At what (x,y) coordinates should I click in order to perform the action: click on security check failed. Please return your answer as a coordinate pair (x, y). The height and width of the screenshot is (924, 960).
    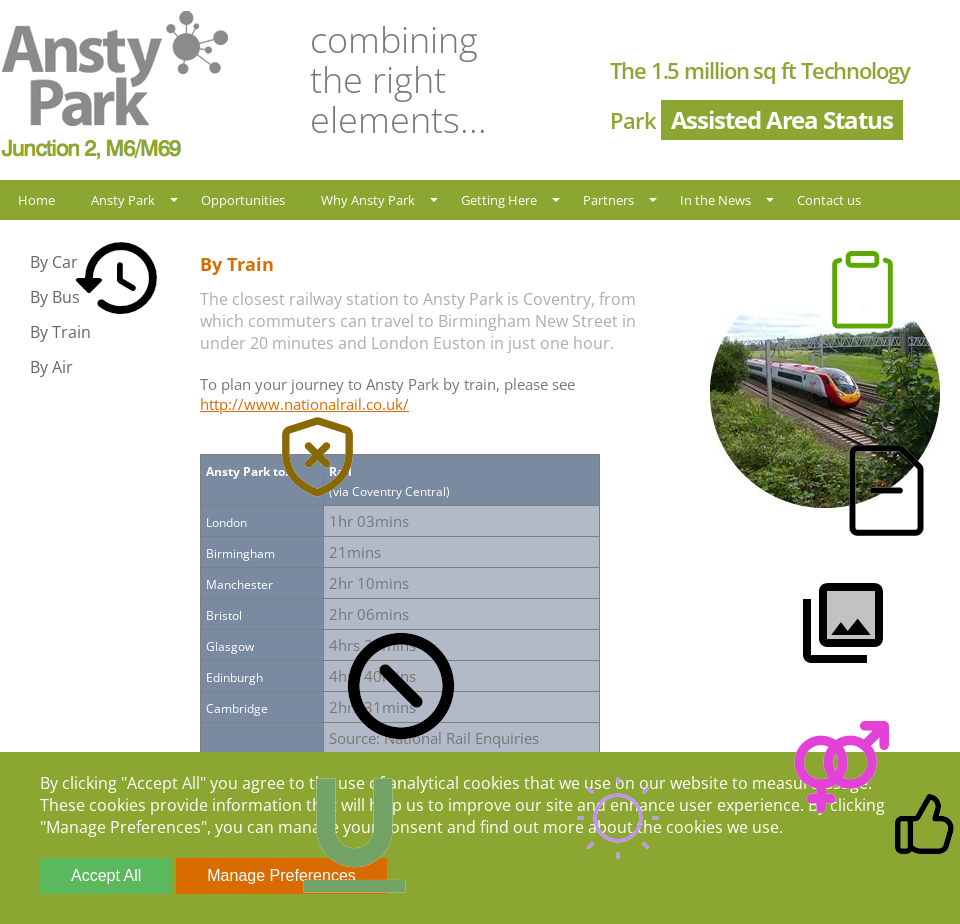
    Looking at the image, I should click on (317, 457).